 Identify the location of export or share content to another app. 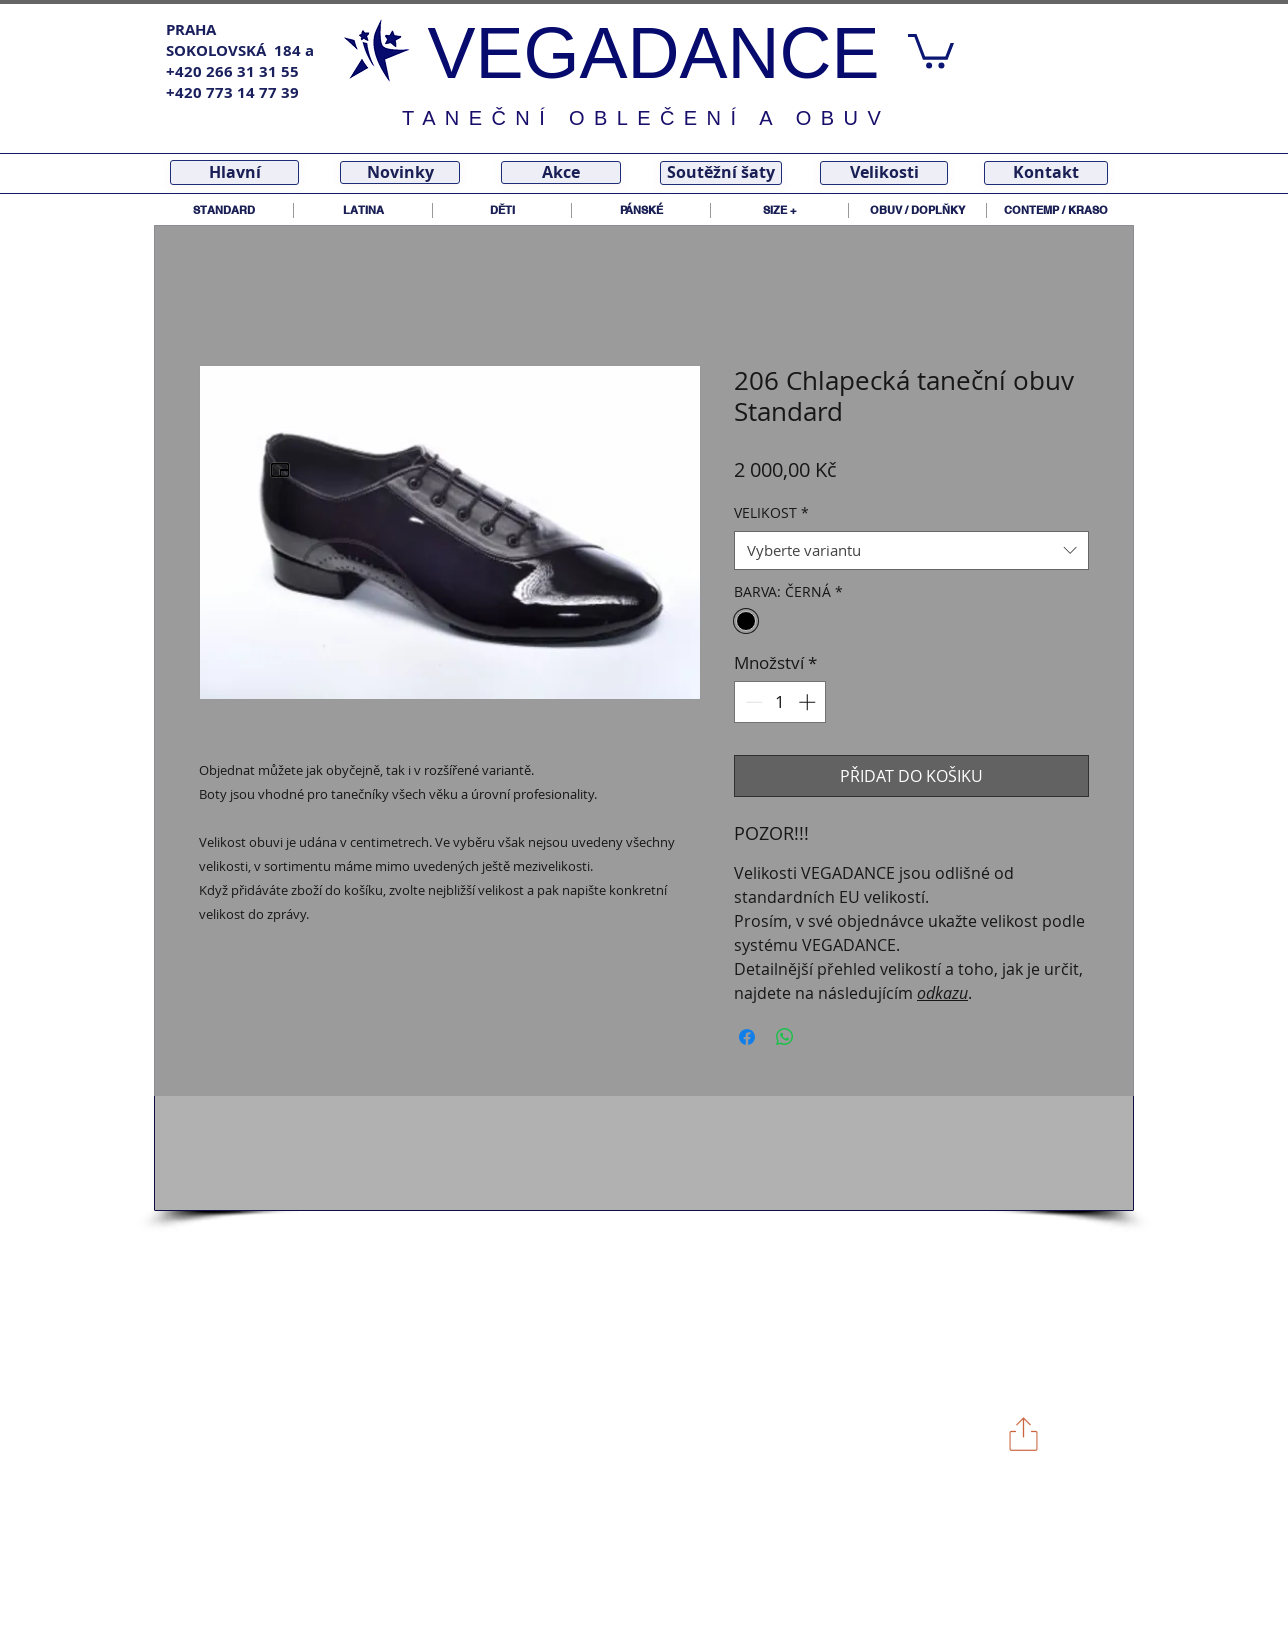
(1023, 1435).